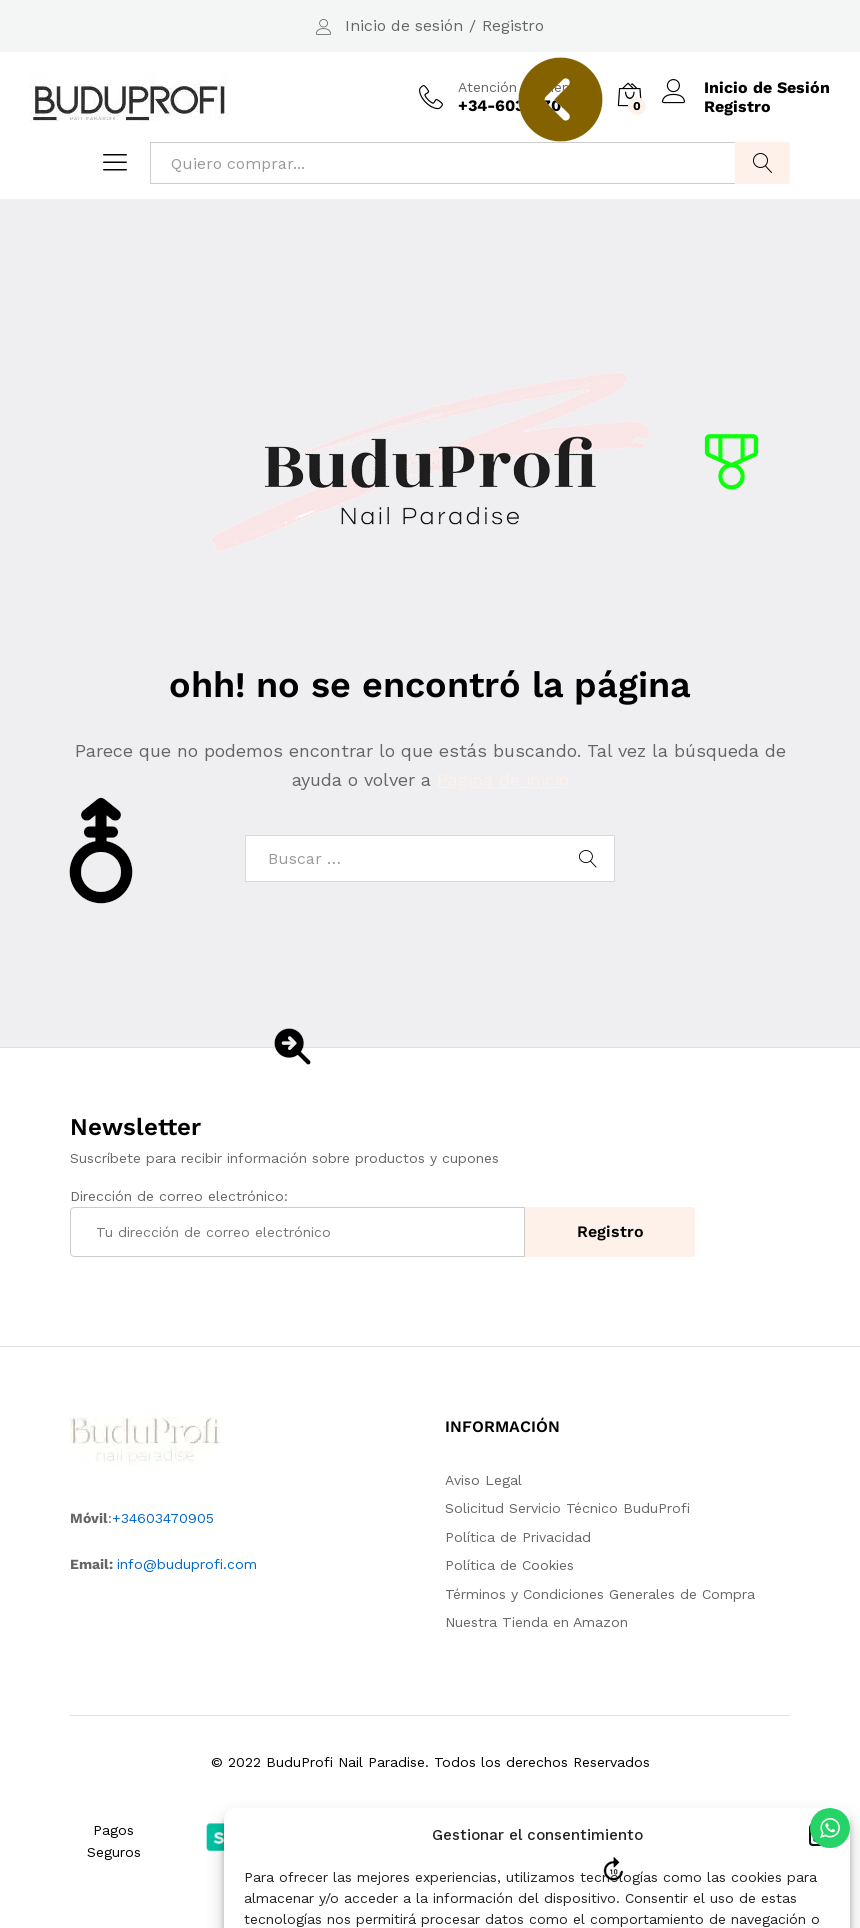 The image size is (860, 1928). I want to click on go back to the previous screen, so click(560, 99).